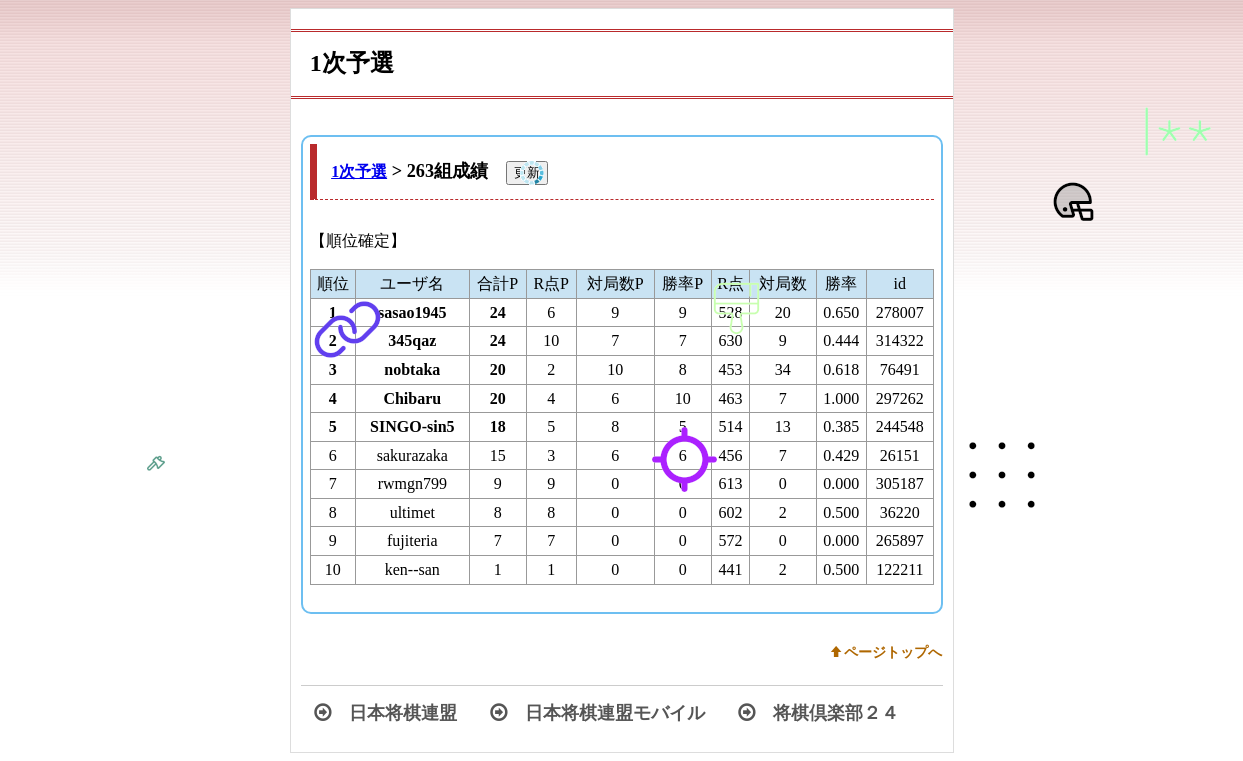  Describe the element at coordinates (1002, 475) in the screenshot. I see `open app drawer or launcher menu` at that location.